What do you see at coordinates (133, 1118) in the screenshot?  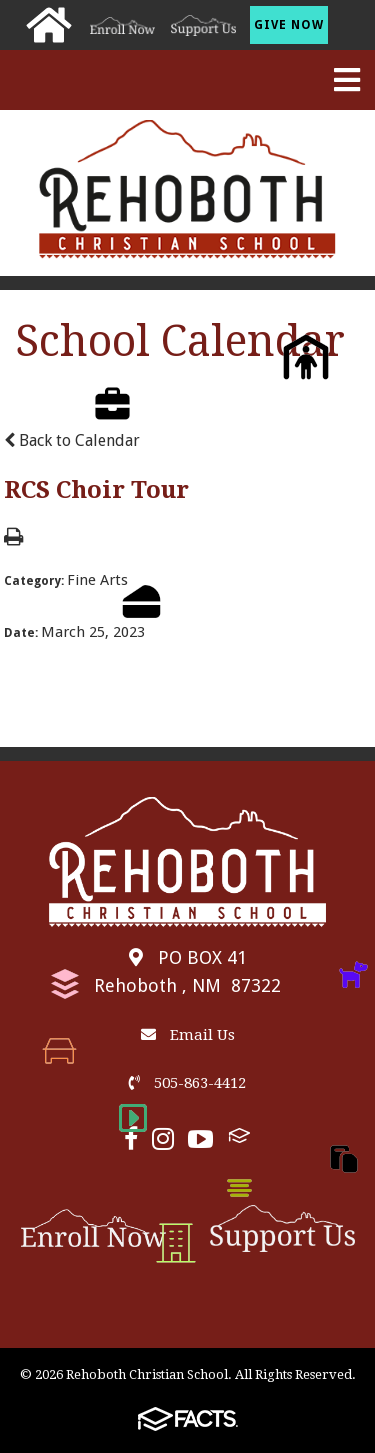 I see `play media or start video` at bounding box center [133, 1118].